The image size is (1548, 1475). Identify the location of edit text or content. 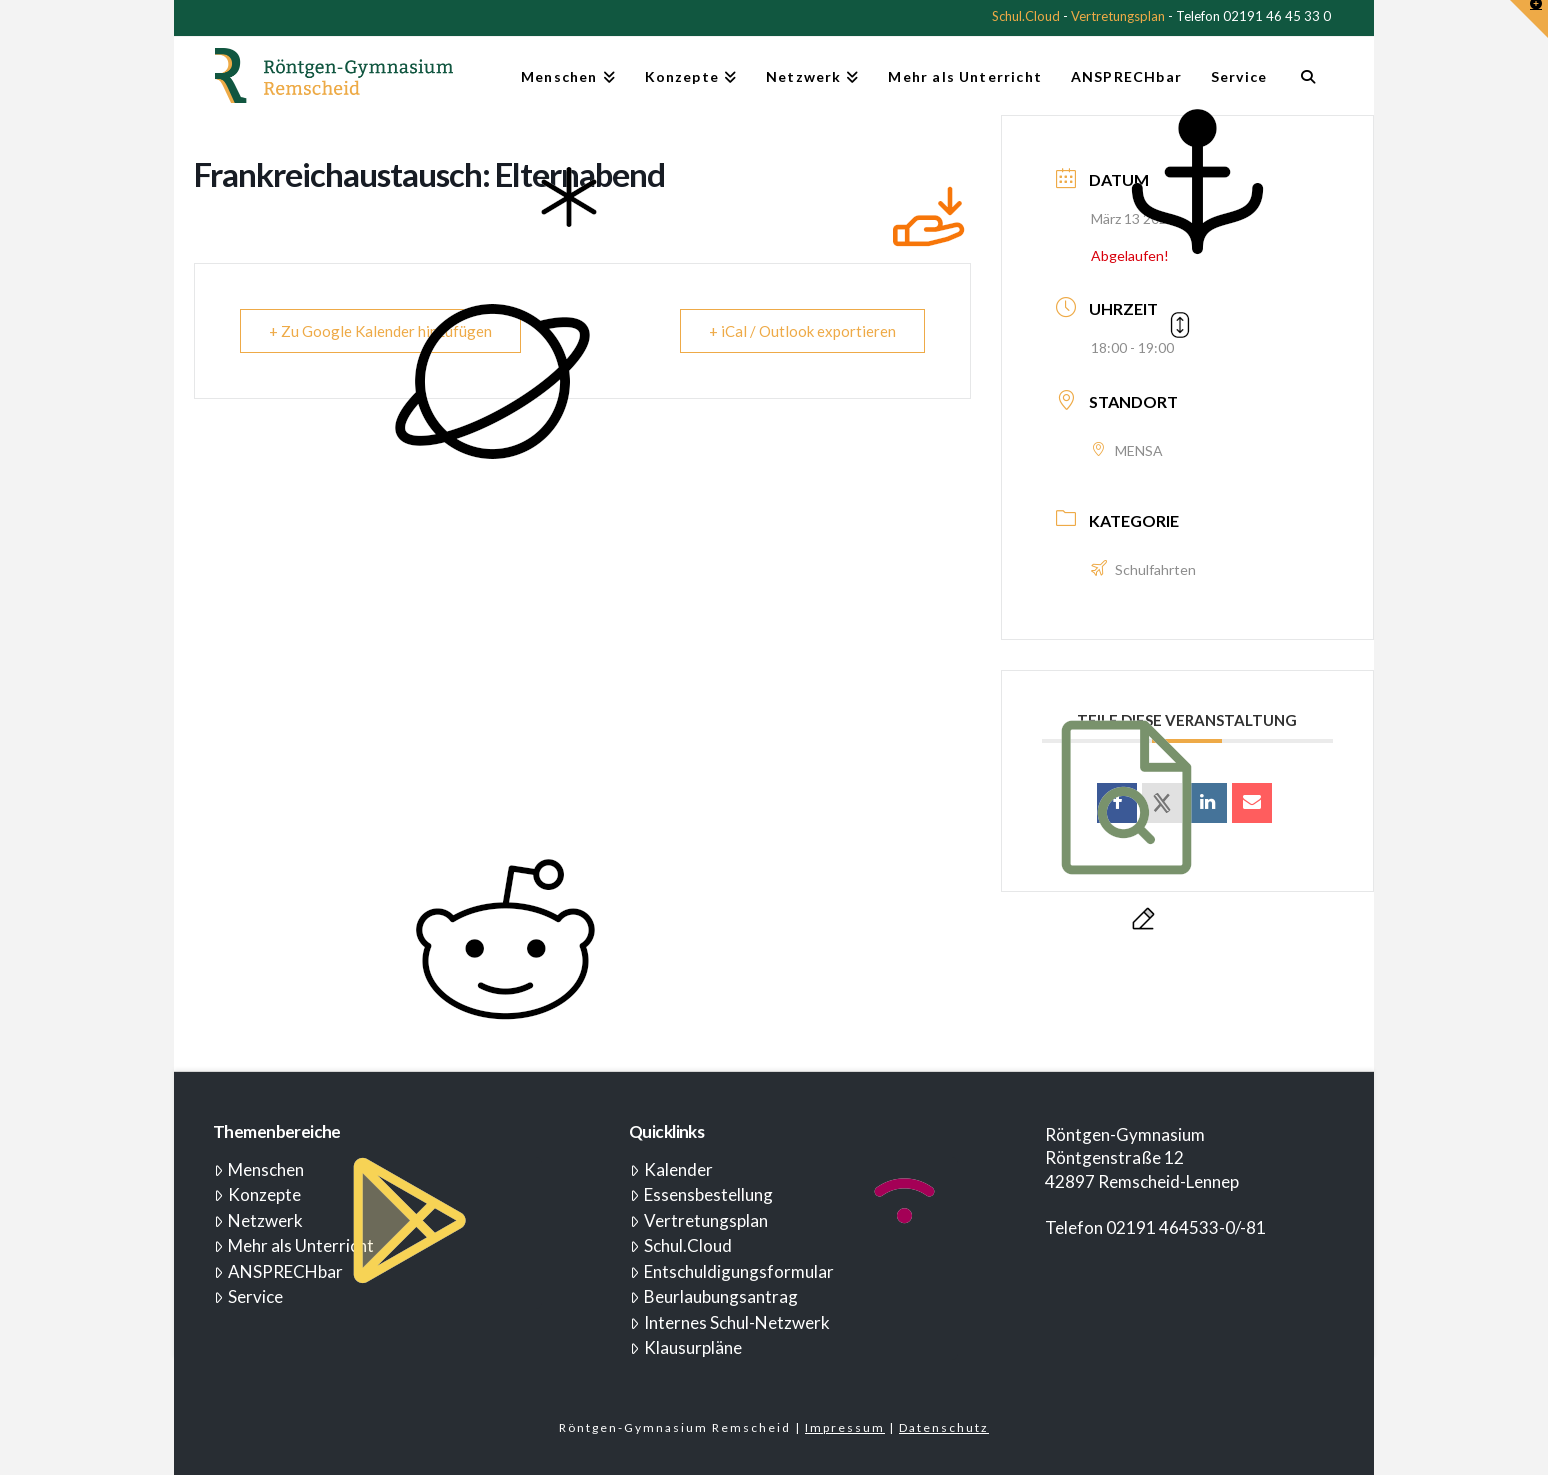
(1143, 919).